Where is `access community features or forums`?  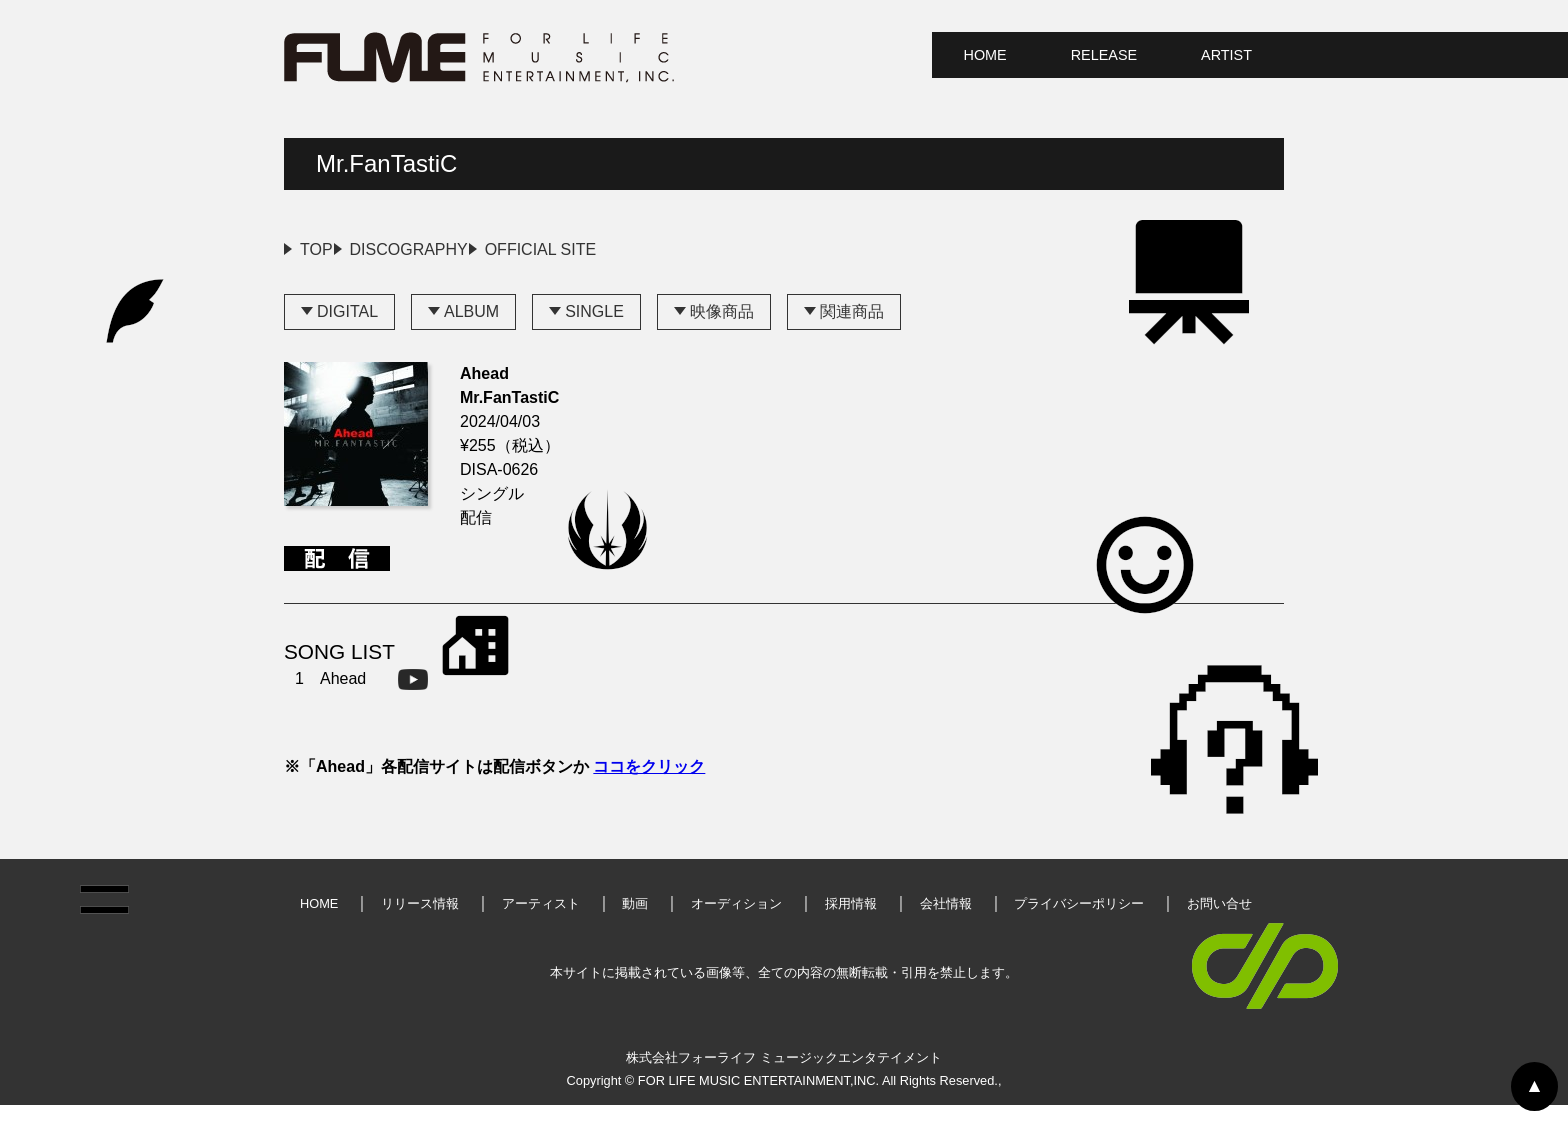
access community features or forums is located at coordinates (475, 645).